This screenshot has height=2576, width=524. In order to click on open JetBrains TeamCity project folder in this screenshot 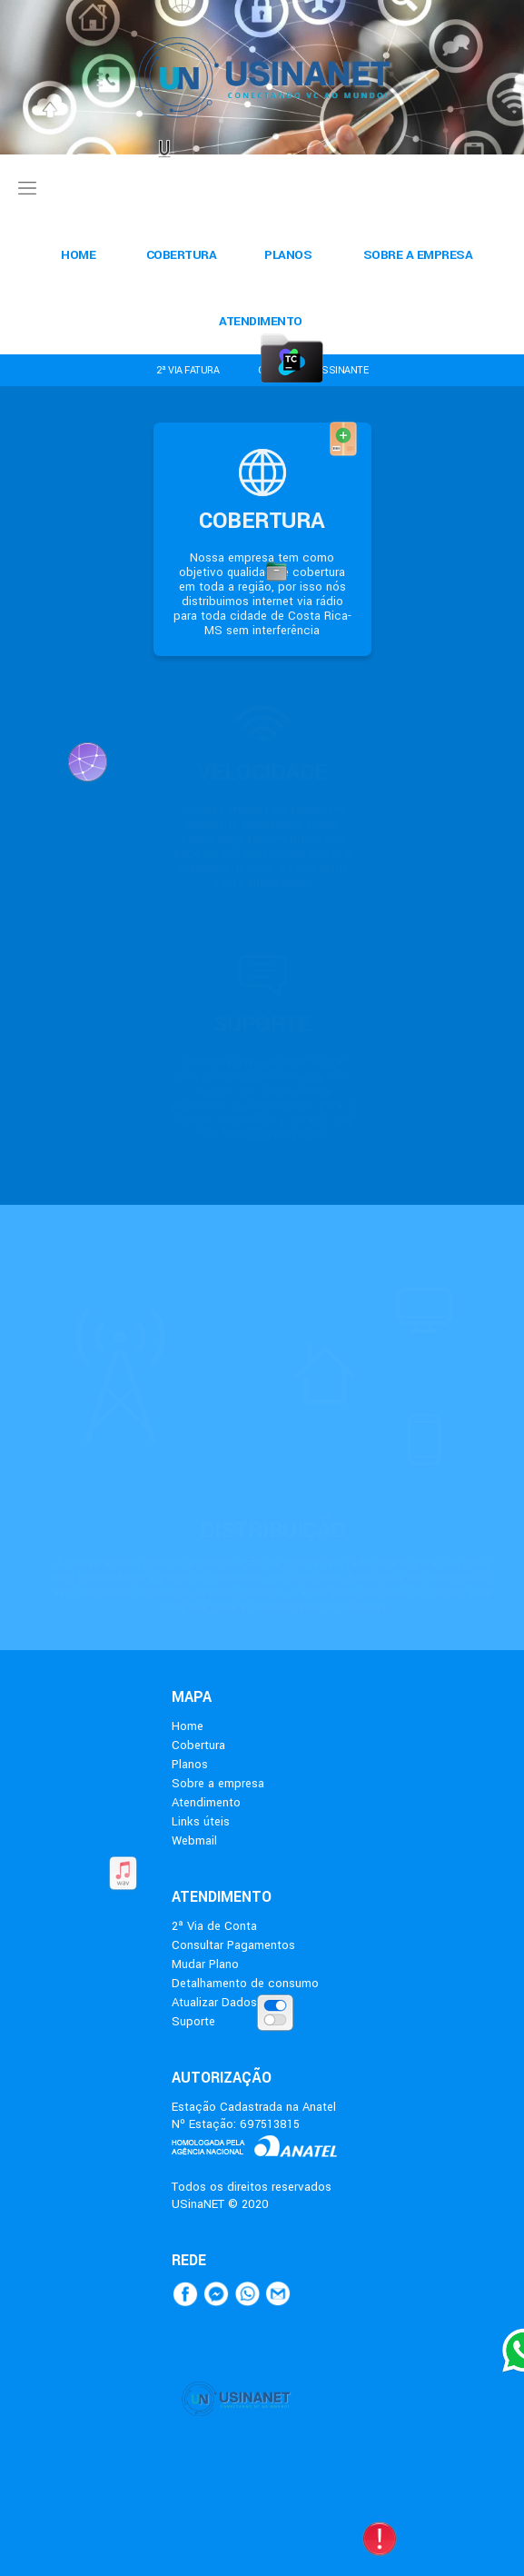, I will do `click(292, 360)`.